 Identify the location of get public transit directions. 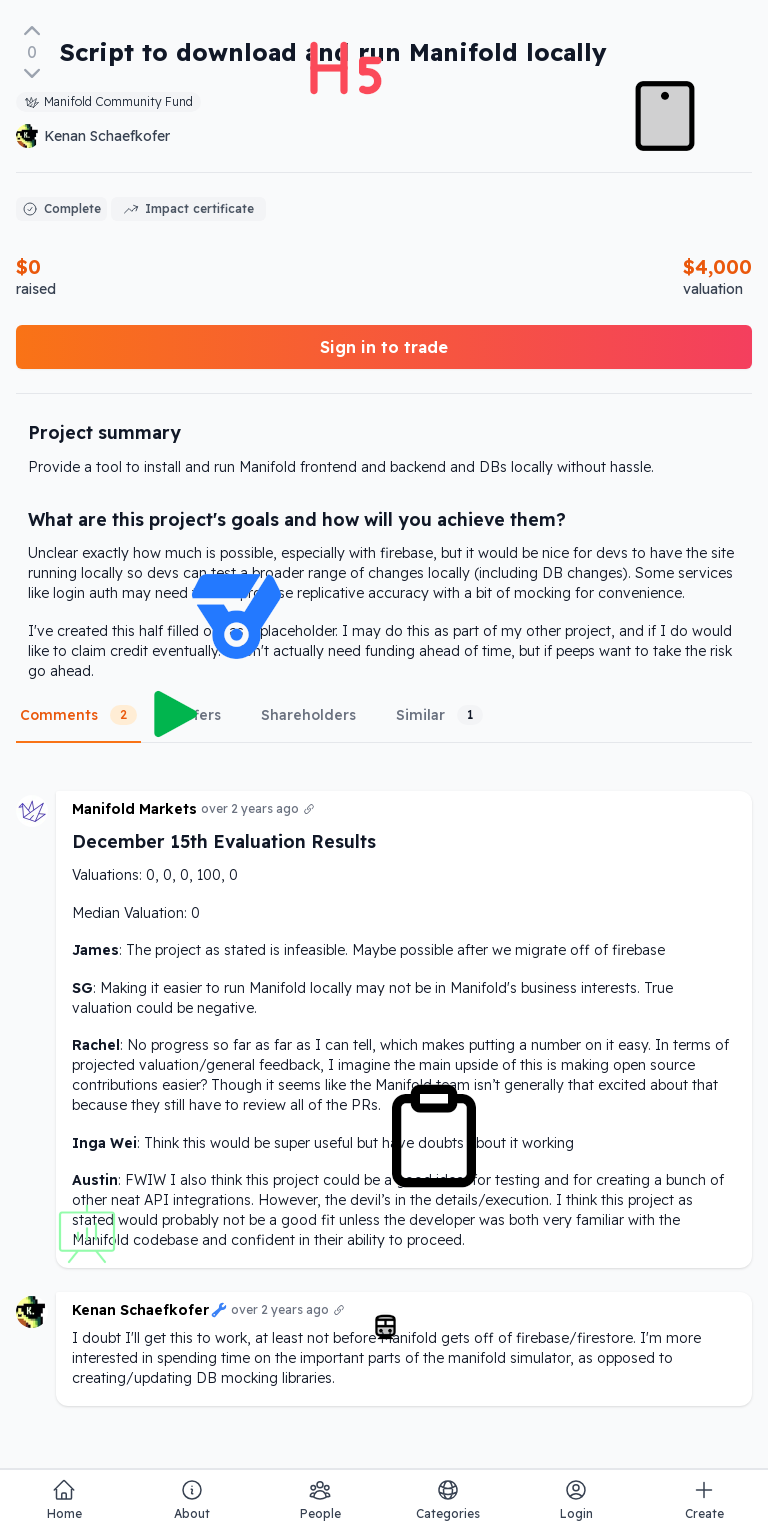
(385, 1327).